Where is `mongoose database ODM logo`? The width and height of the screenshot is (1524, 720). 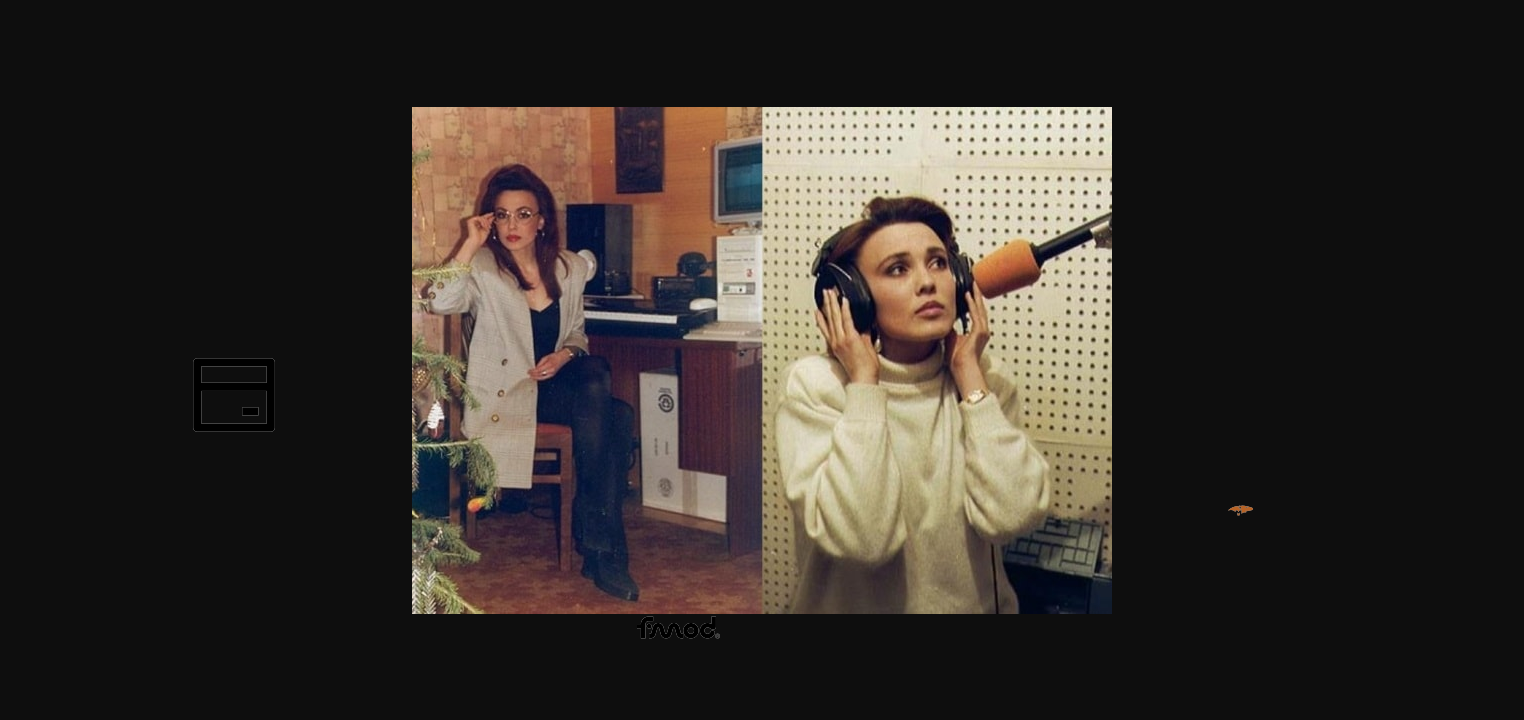 mongoose database ODM logo is located at coordinates (1240, 510).